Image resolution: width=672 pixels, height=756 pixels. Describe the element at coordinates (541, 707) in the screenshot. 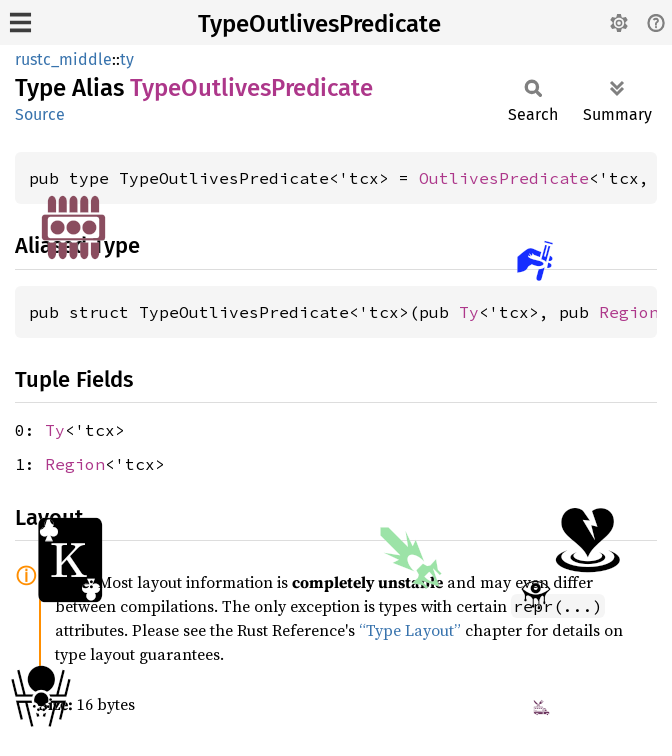

I see `find nearby food trucks` at that location.